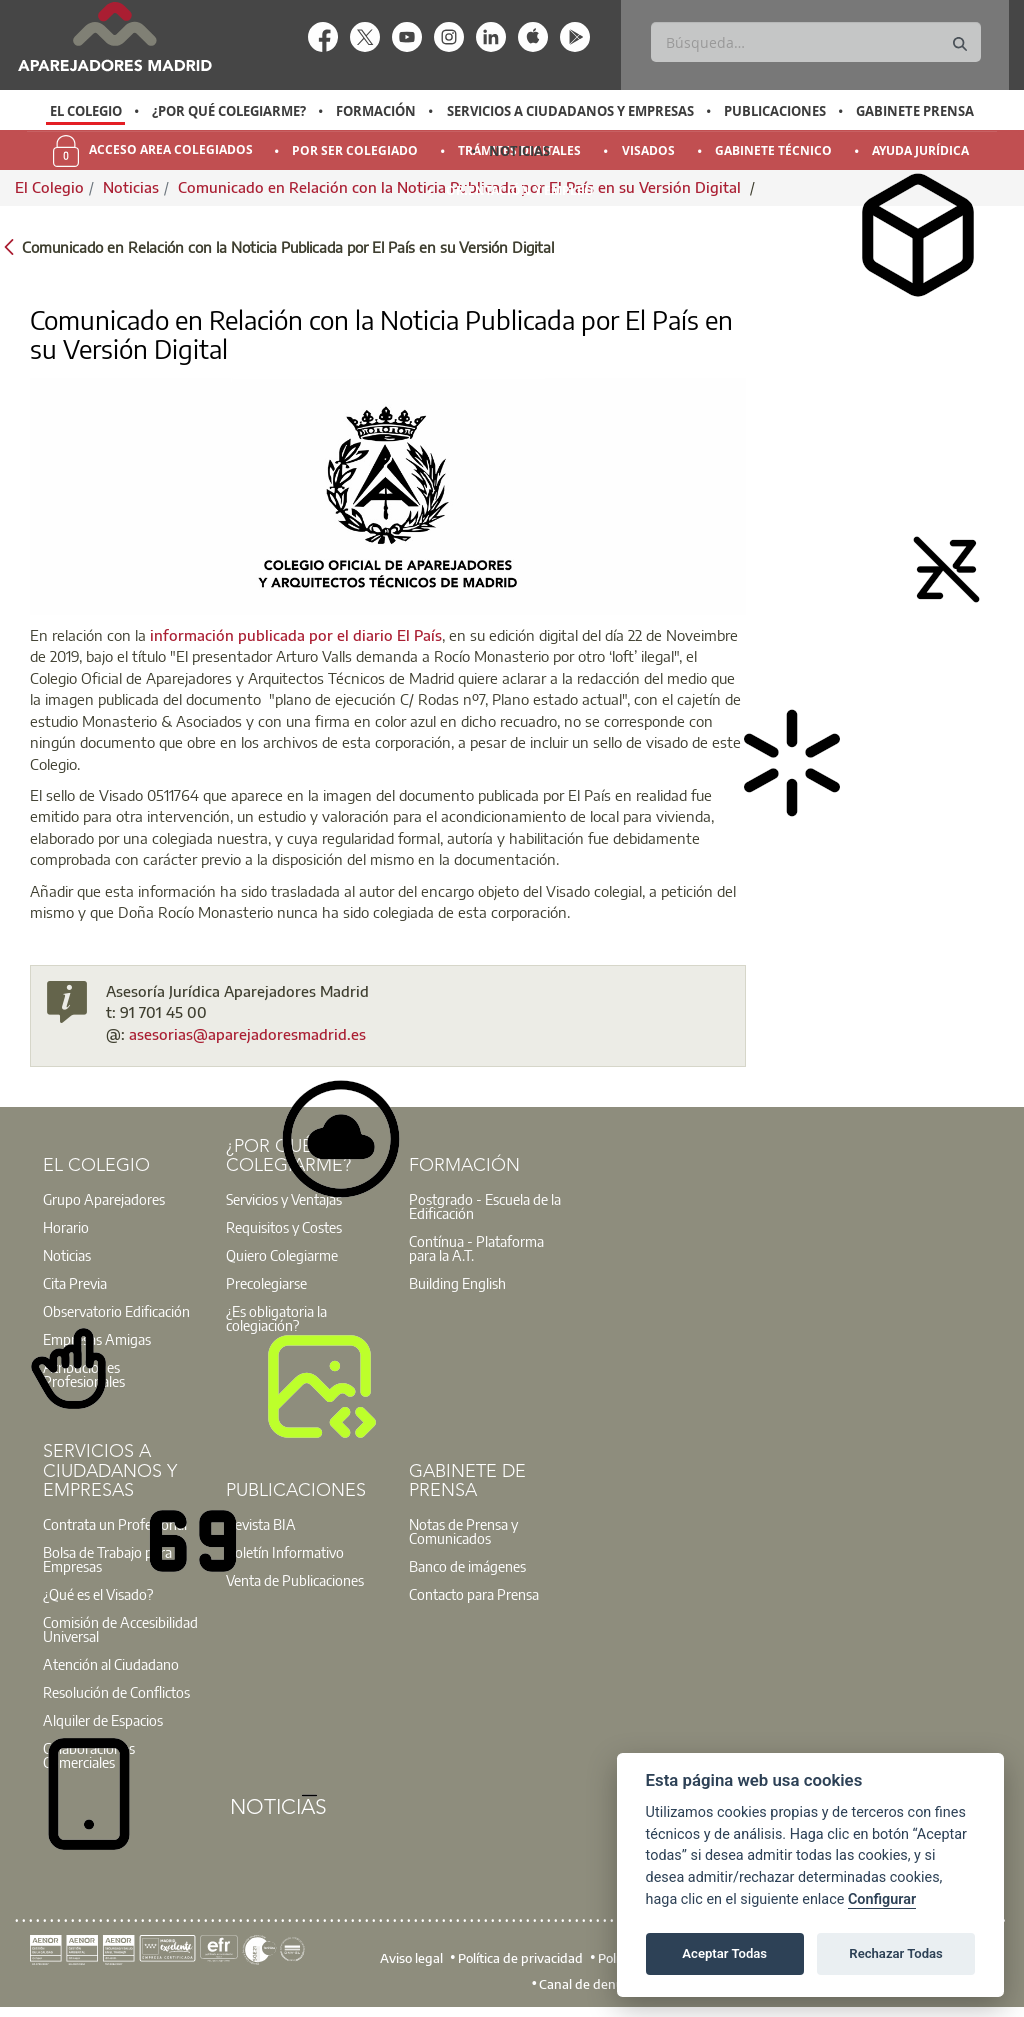 This screenshot has width=1024, height=2017. I want to click on select or highlight the ring finger for gesture input, so click(69, 1364).